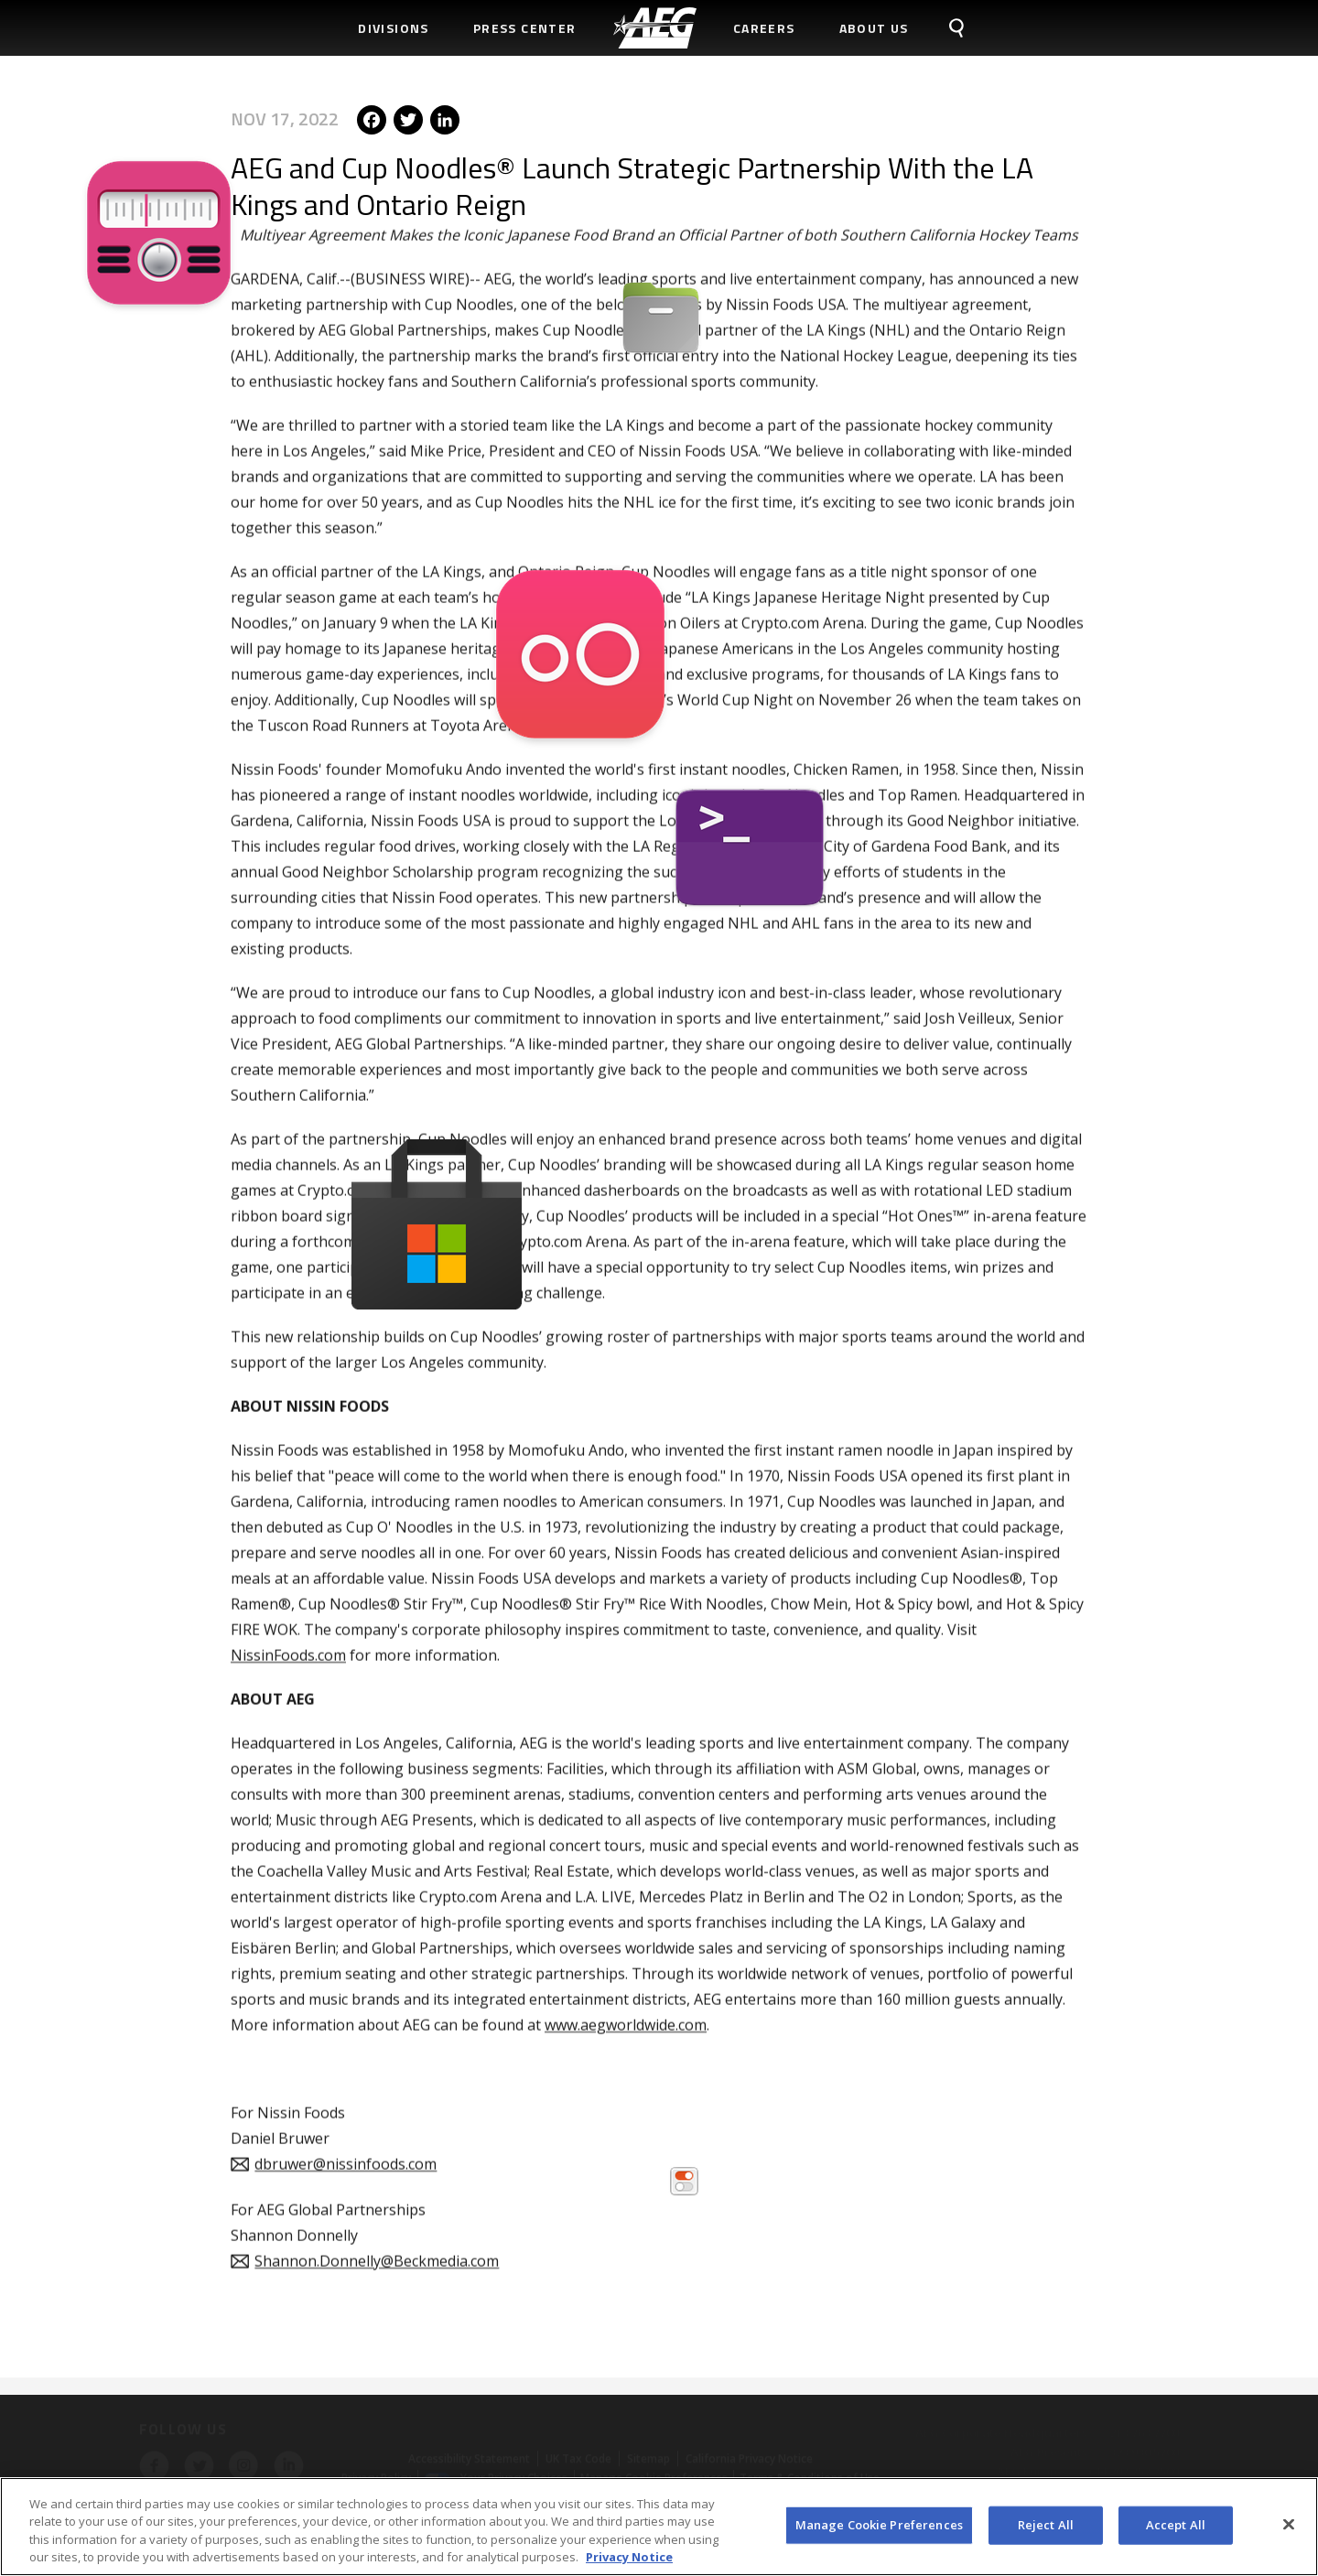 This screenshot has width=1318, height=2576. Describe the element at coordinates (661, 318) in the screenshot. I see `open the file manager application` at that location.